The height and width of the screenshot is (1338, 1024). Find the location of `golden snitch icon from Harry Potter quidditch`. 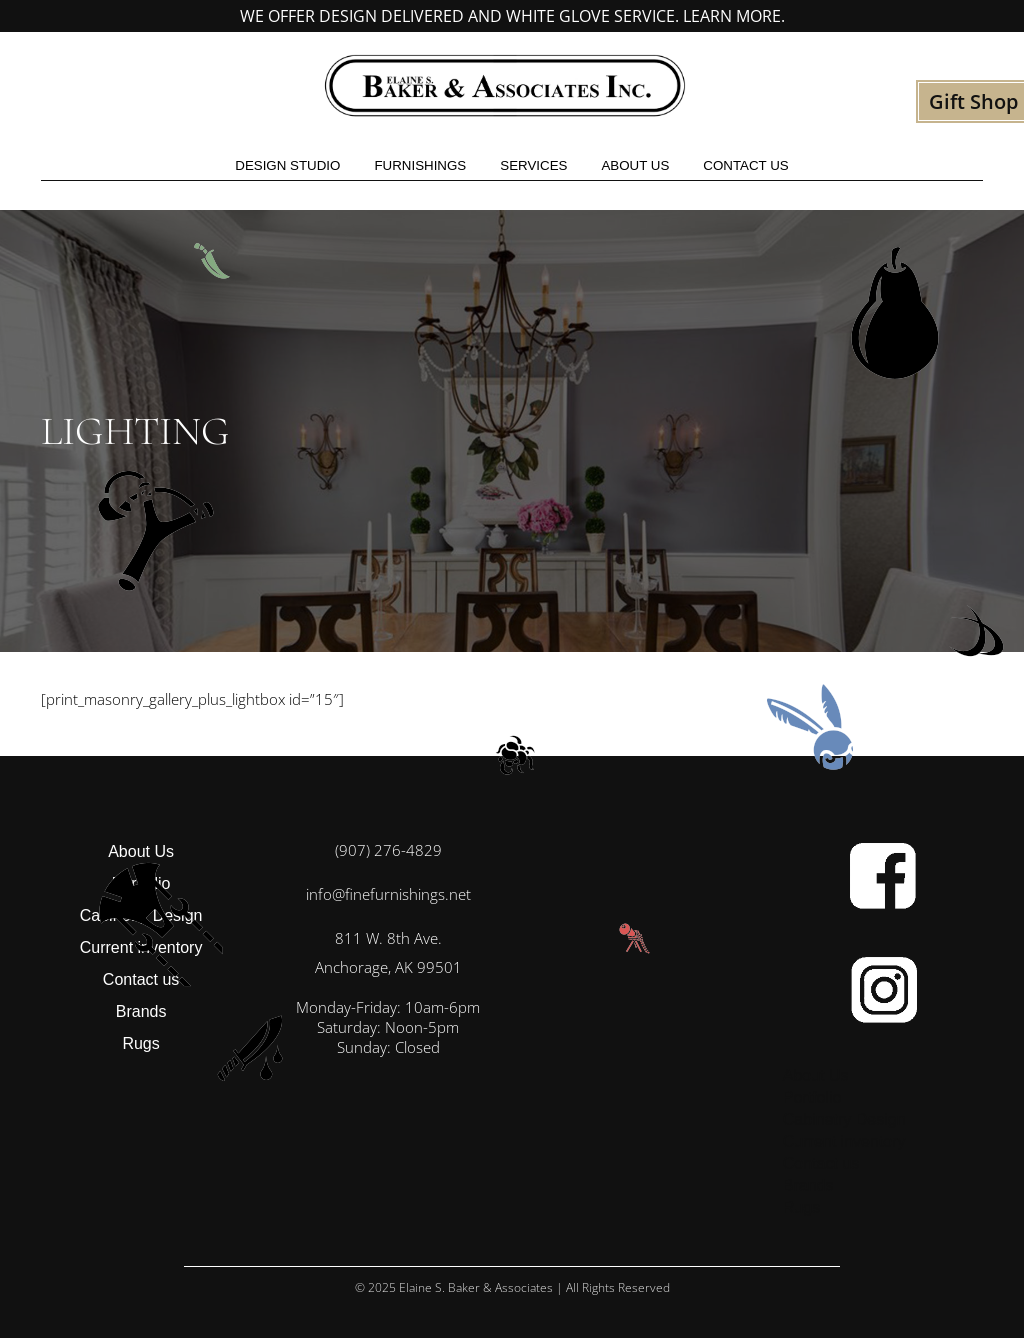

golden snitch icon from Harry Potter quidditch is located at coordinates (810, 727).